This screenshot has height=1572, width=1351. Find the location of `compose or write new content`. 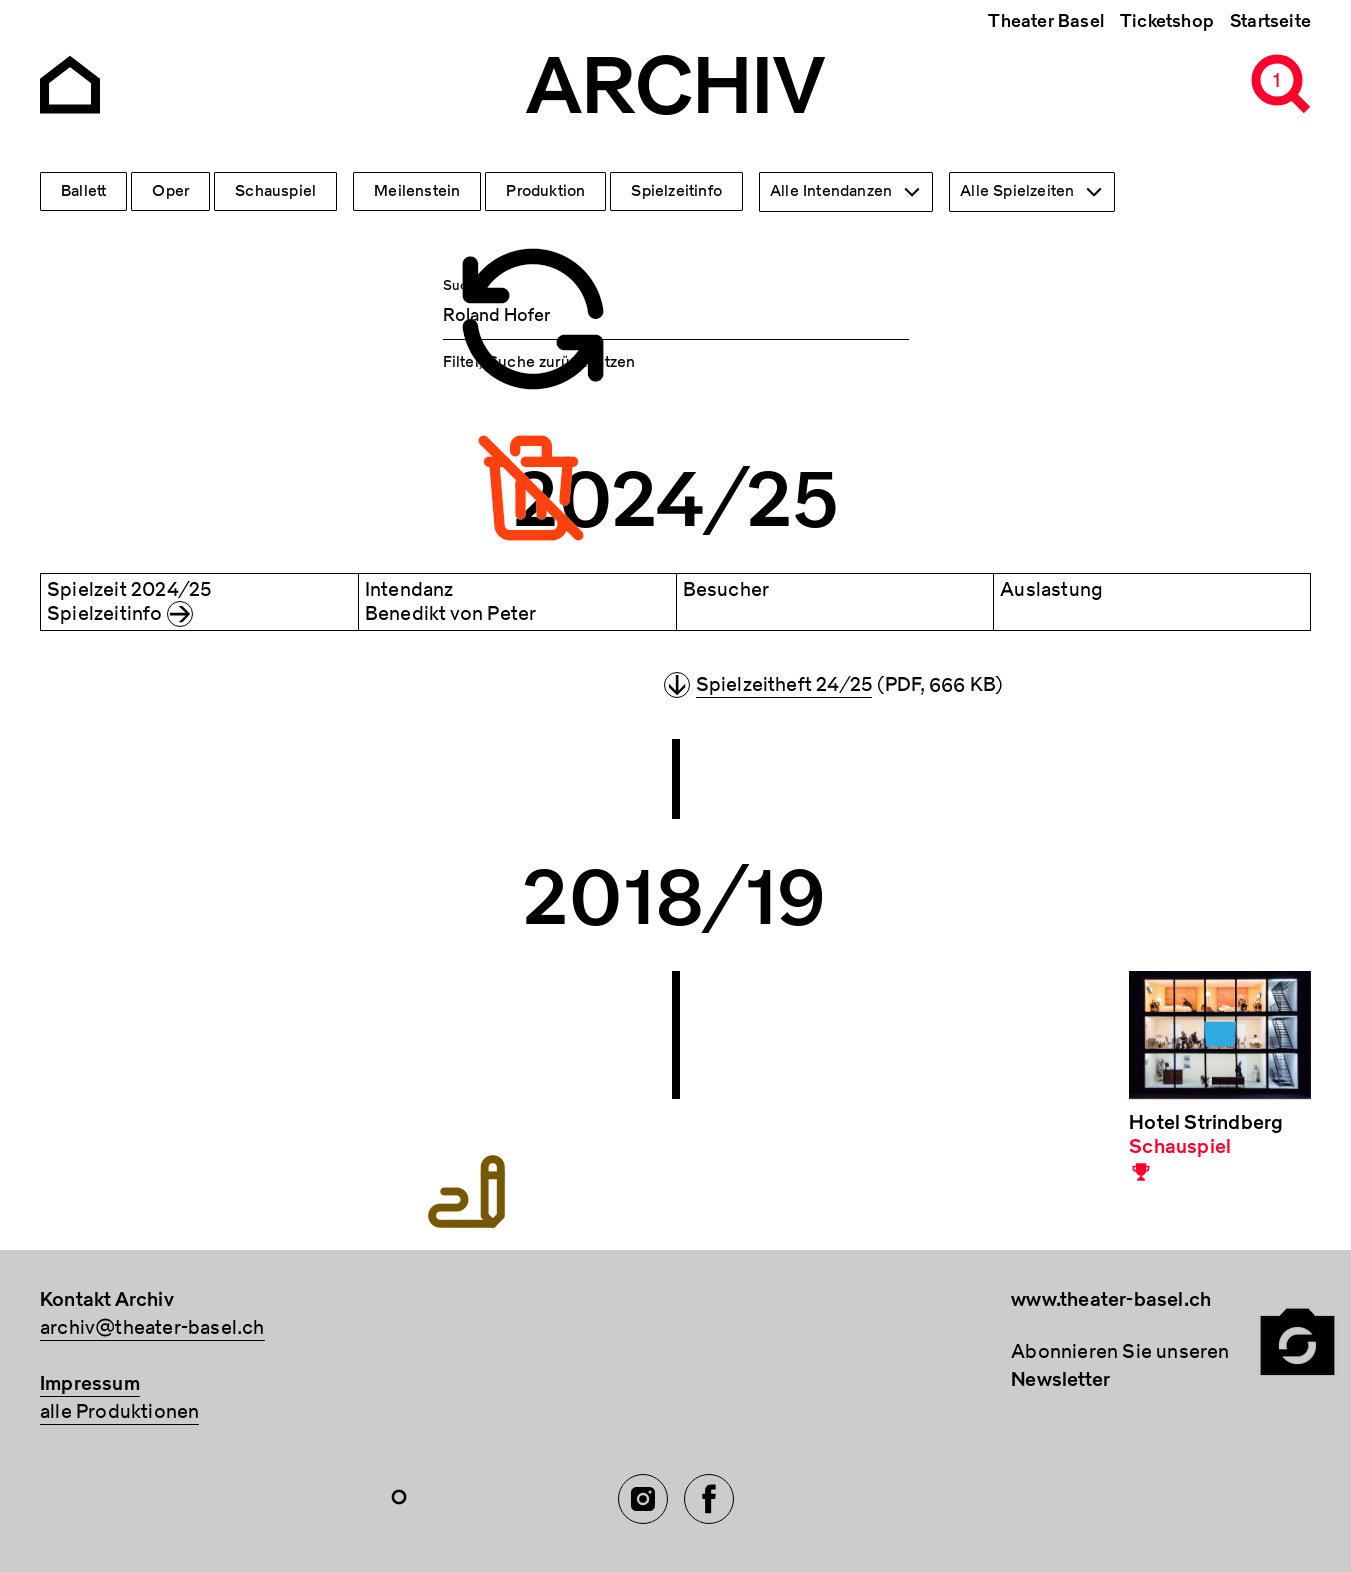

compose or write new content is located at coordinates (468, 1195).